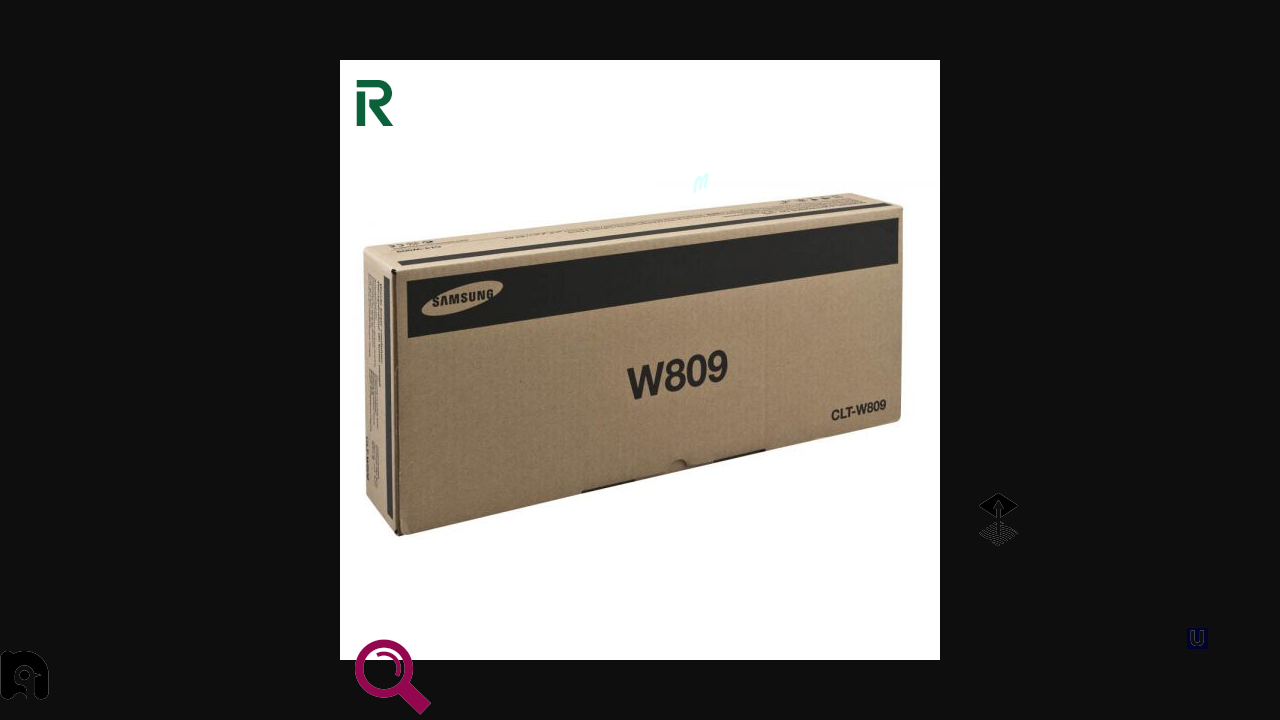 The height and width of the screenshot is (720, 1280). What do you see at coordinates (375, 103) in the screenshot?
I see `open the Revolut banking app` at bounding box center [375, 103].